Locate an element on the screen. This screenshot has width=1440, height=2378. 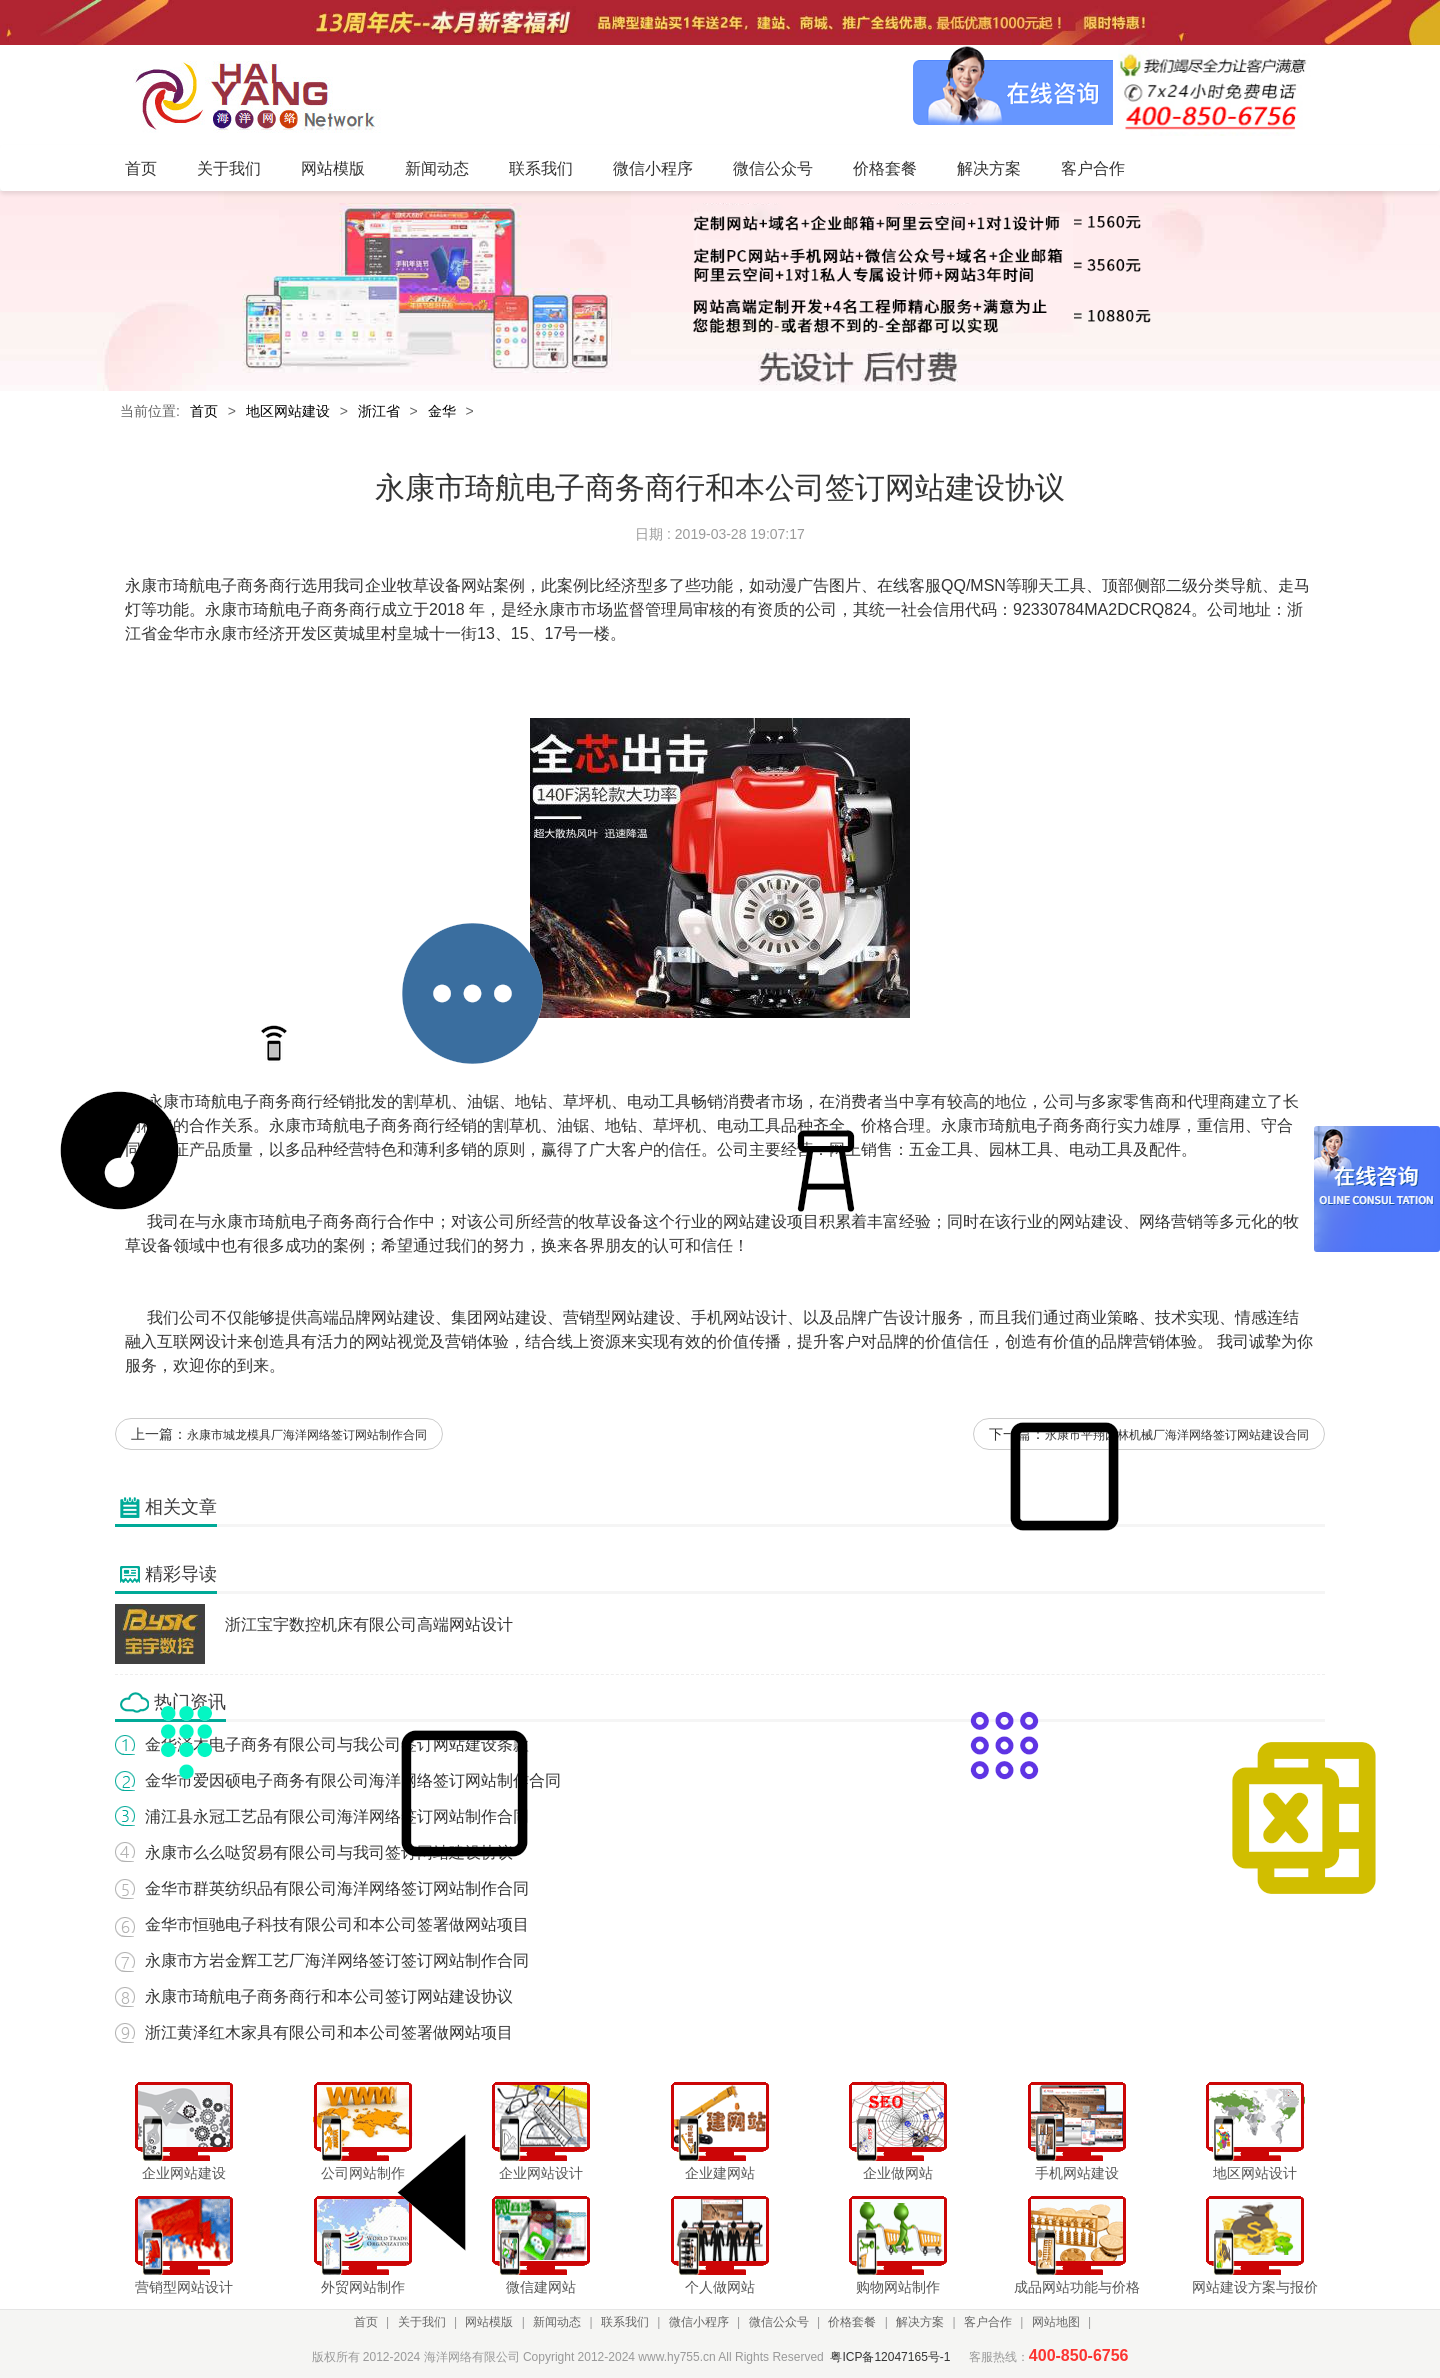
go back to the previous screen is located at coordinates (431, 2192).